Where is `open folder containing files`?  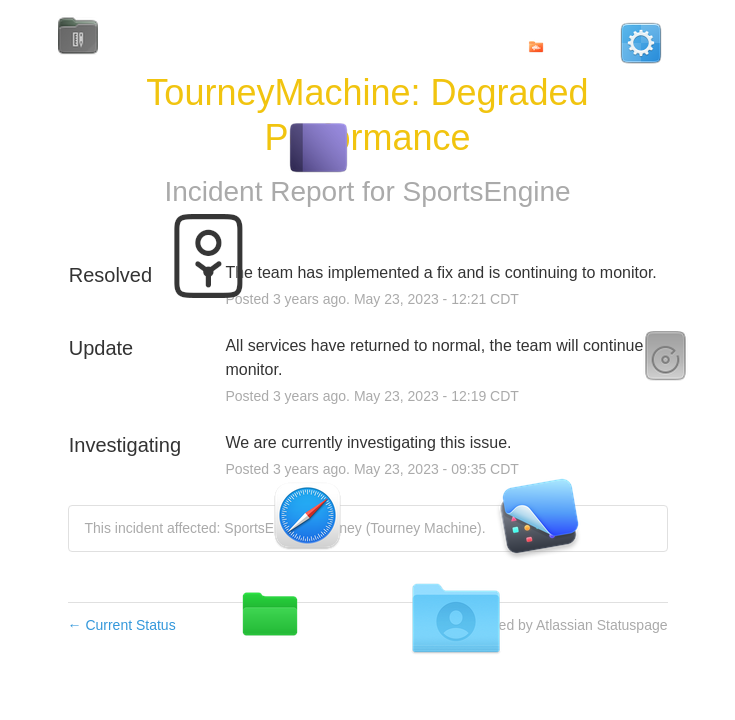
open folder containing files is located at coordinates (270, 614).